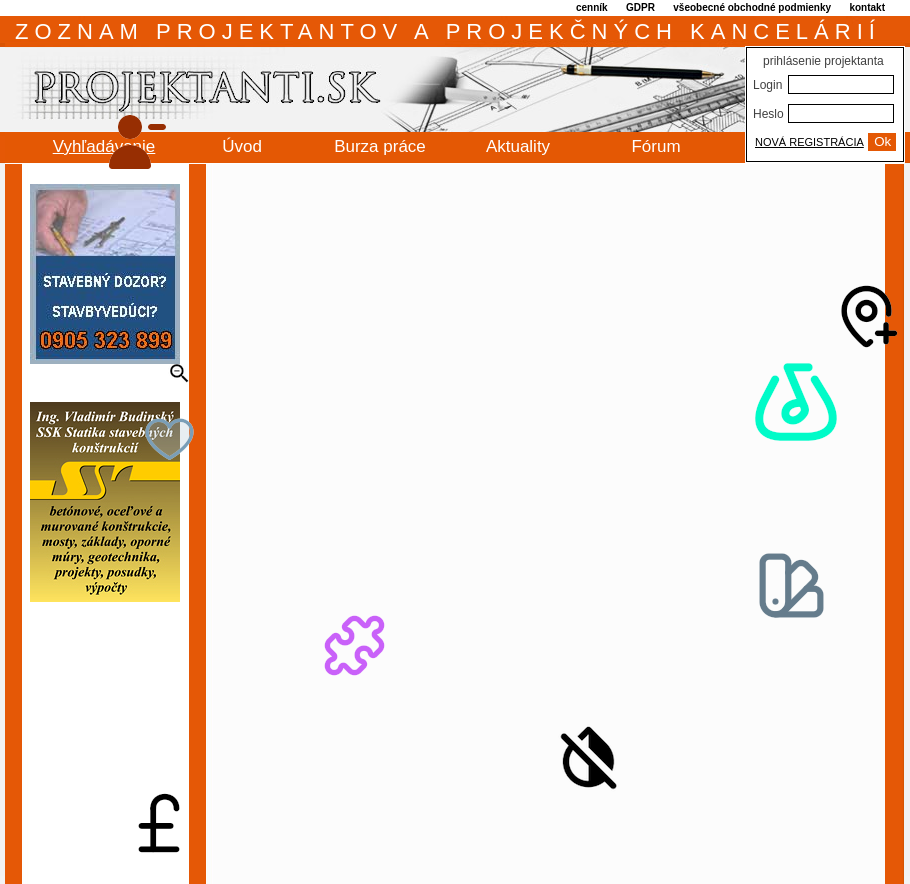  What do you see at coordinates (791, 585) in the screenshot?
I see `browse color palette or theme options` at bounding box center [791, 585].